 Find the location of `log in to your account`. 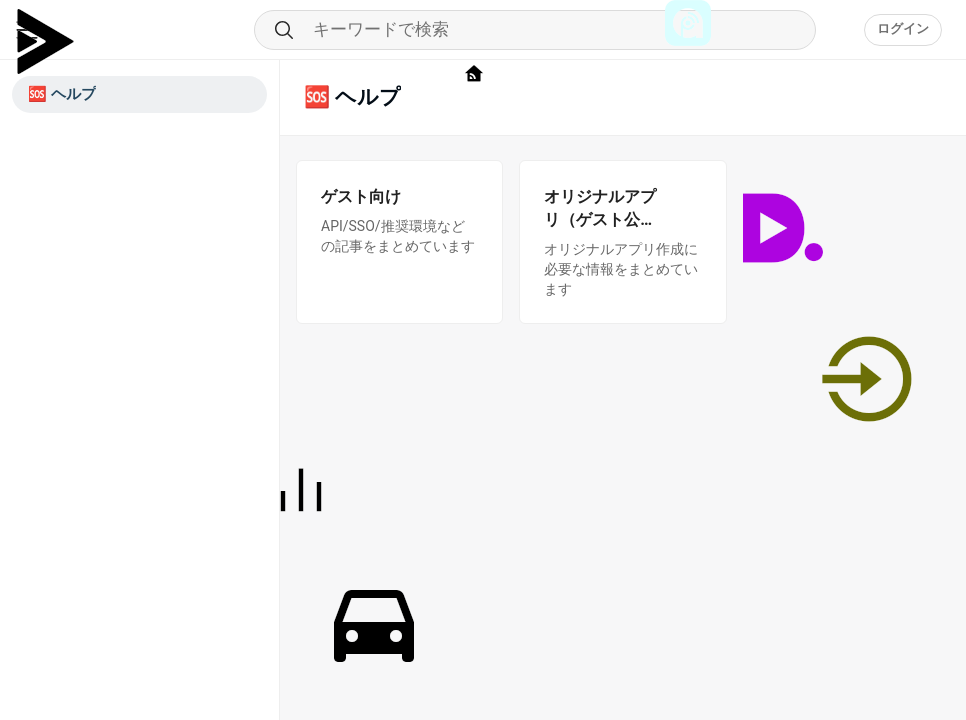

log in to your account is located at coordinates (869, 379).